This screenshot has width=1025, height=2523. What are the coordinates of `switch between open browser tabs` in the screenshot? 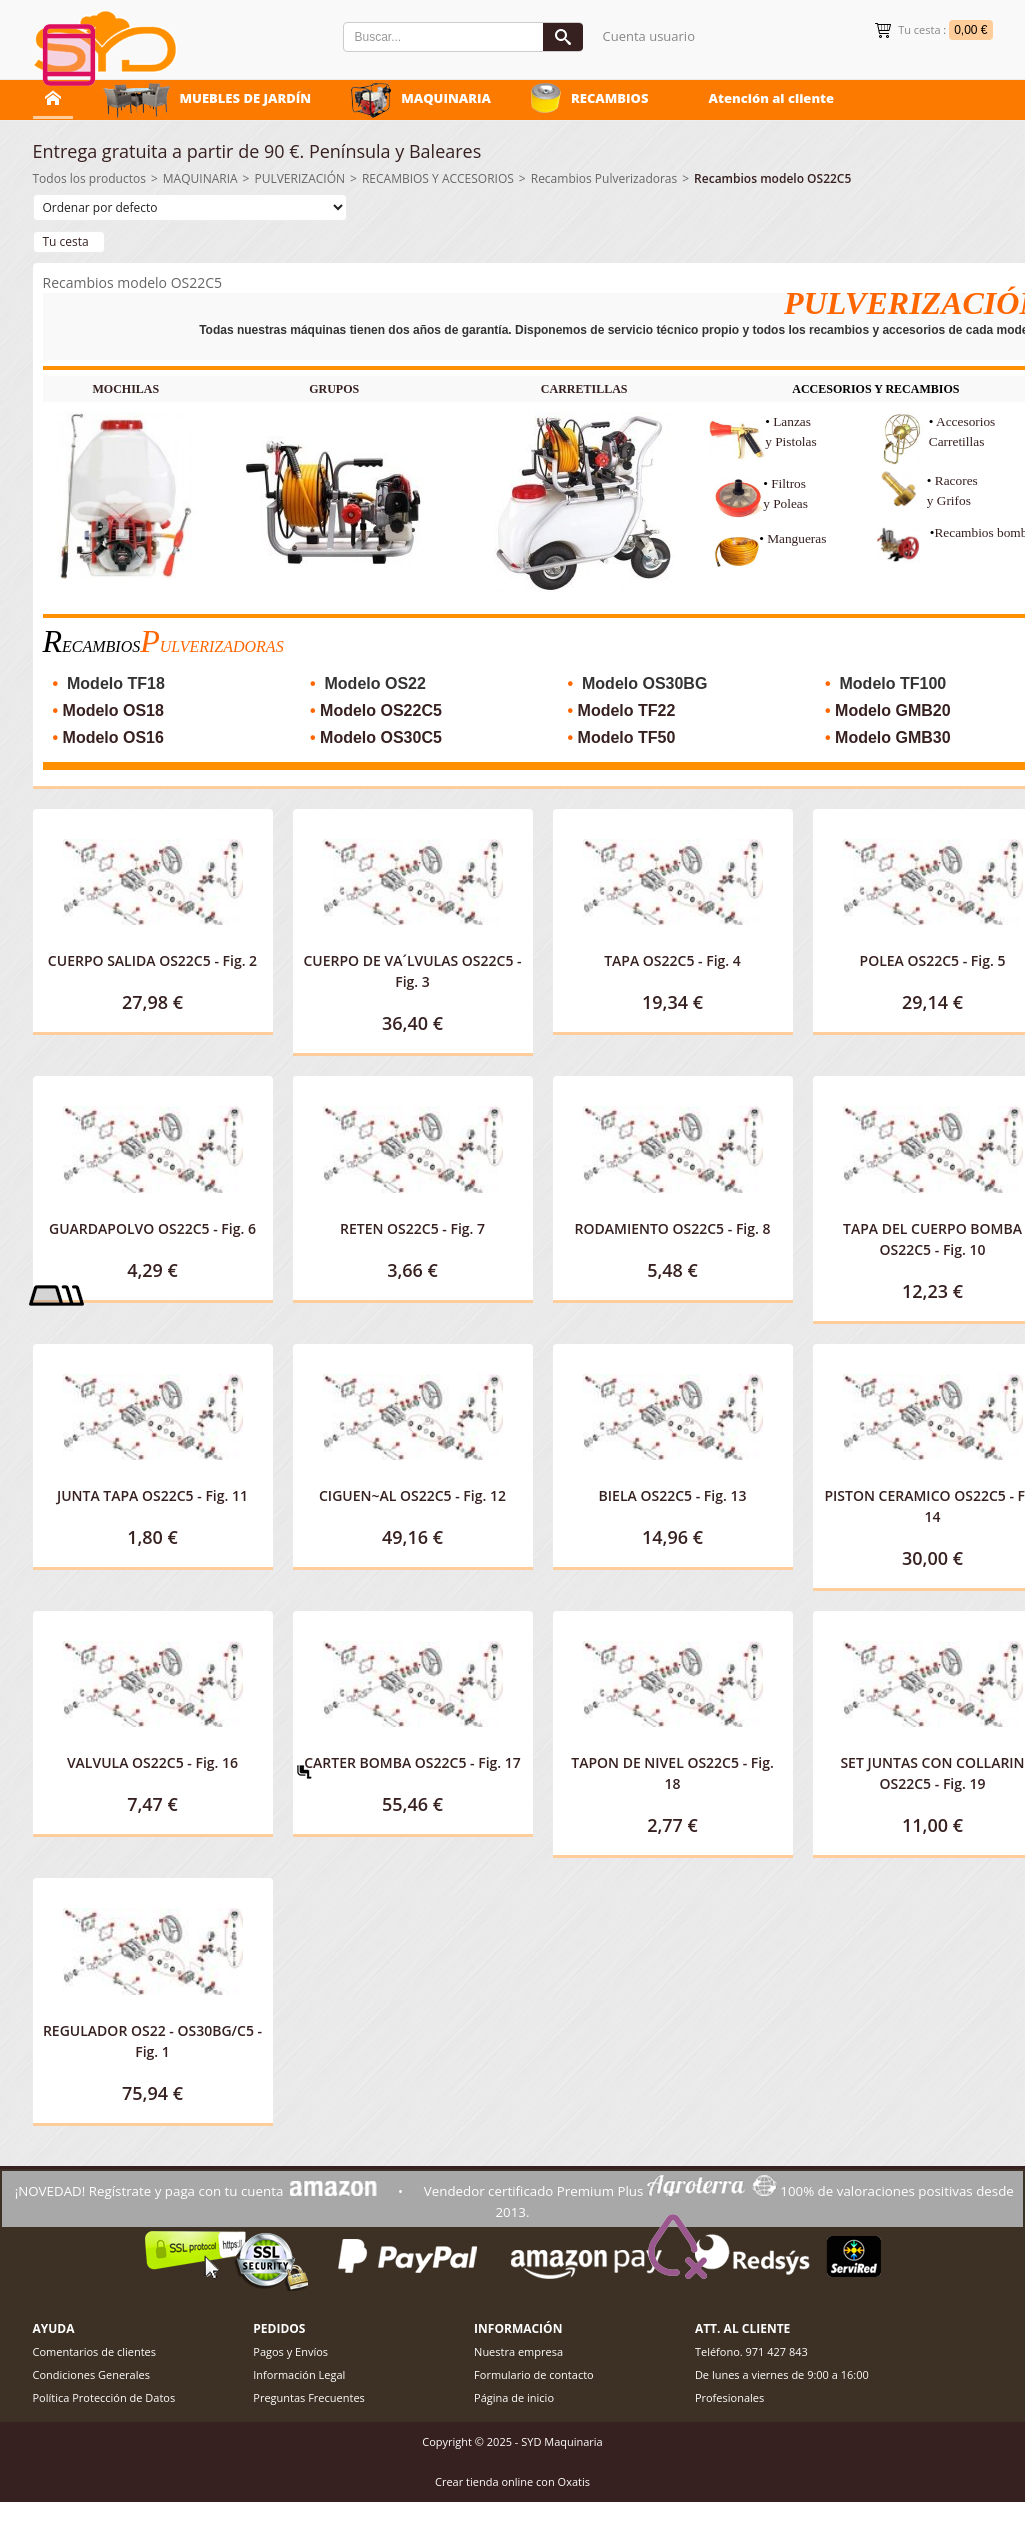 It's located at (56, 1295).